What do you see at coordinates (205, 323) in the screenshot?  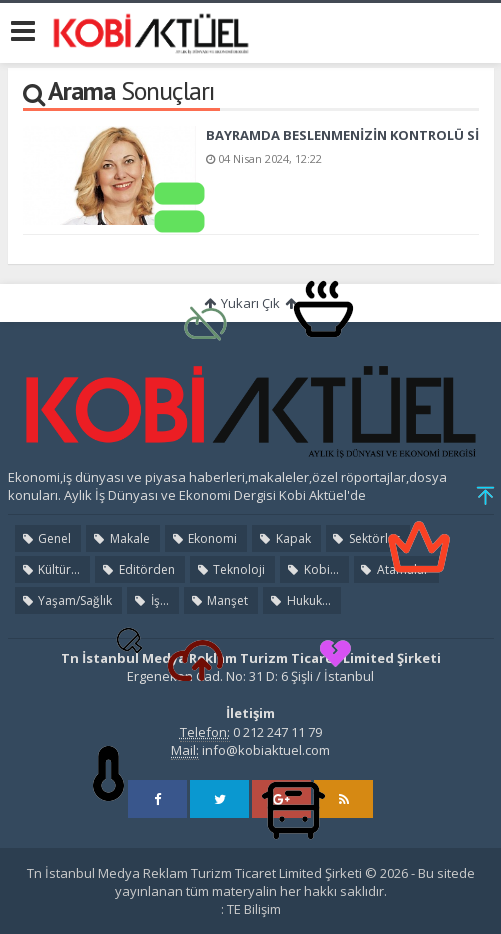 I see `indicates cloud sync is disabled` at bounding box center [205, 323].